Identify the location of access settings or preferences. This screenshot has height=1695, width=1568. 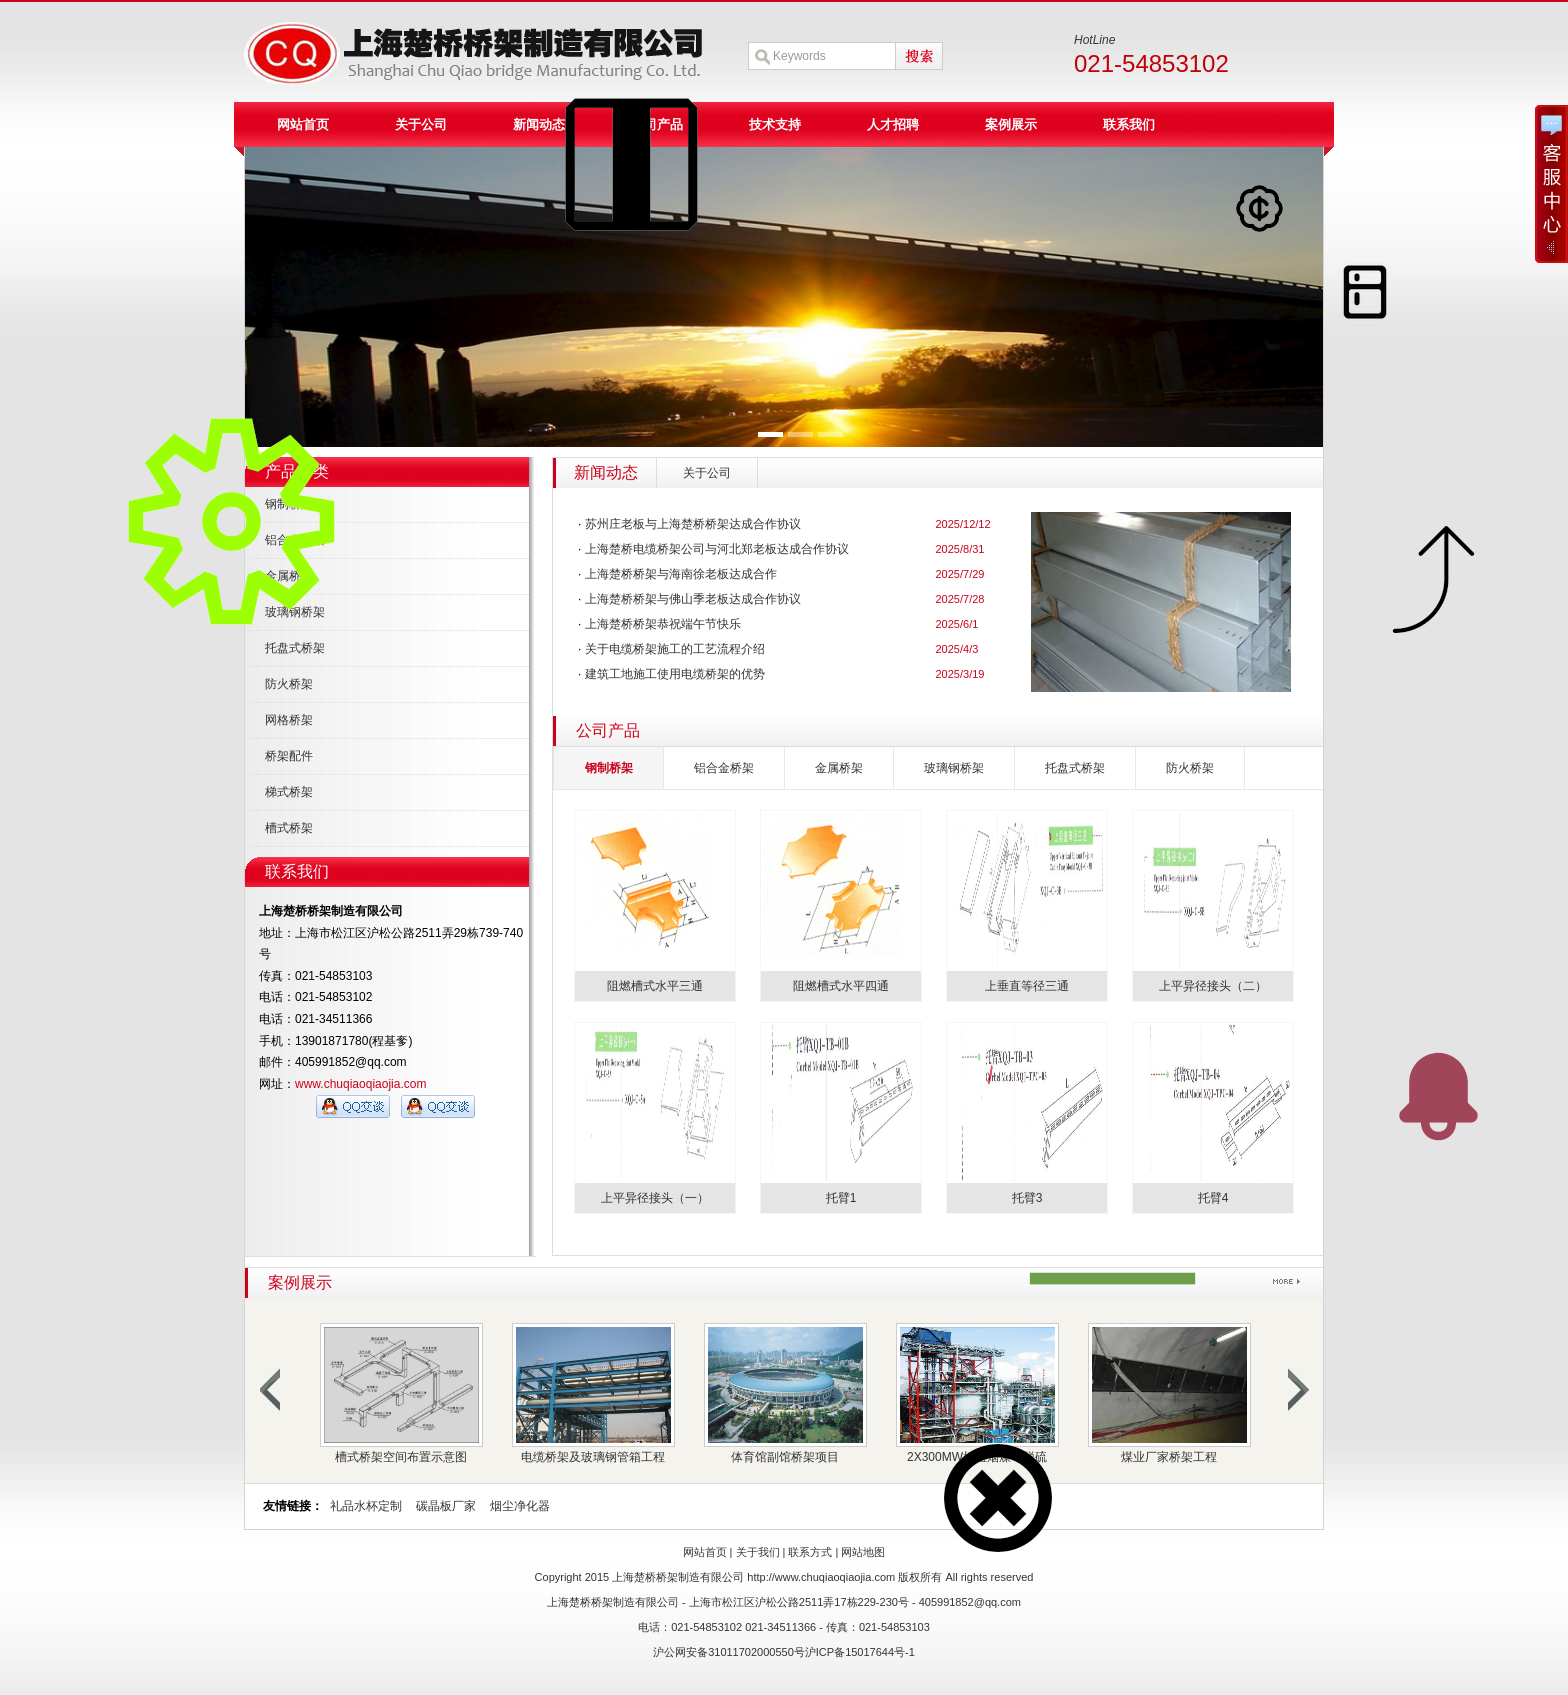
(231, 521).